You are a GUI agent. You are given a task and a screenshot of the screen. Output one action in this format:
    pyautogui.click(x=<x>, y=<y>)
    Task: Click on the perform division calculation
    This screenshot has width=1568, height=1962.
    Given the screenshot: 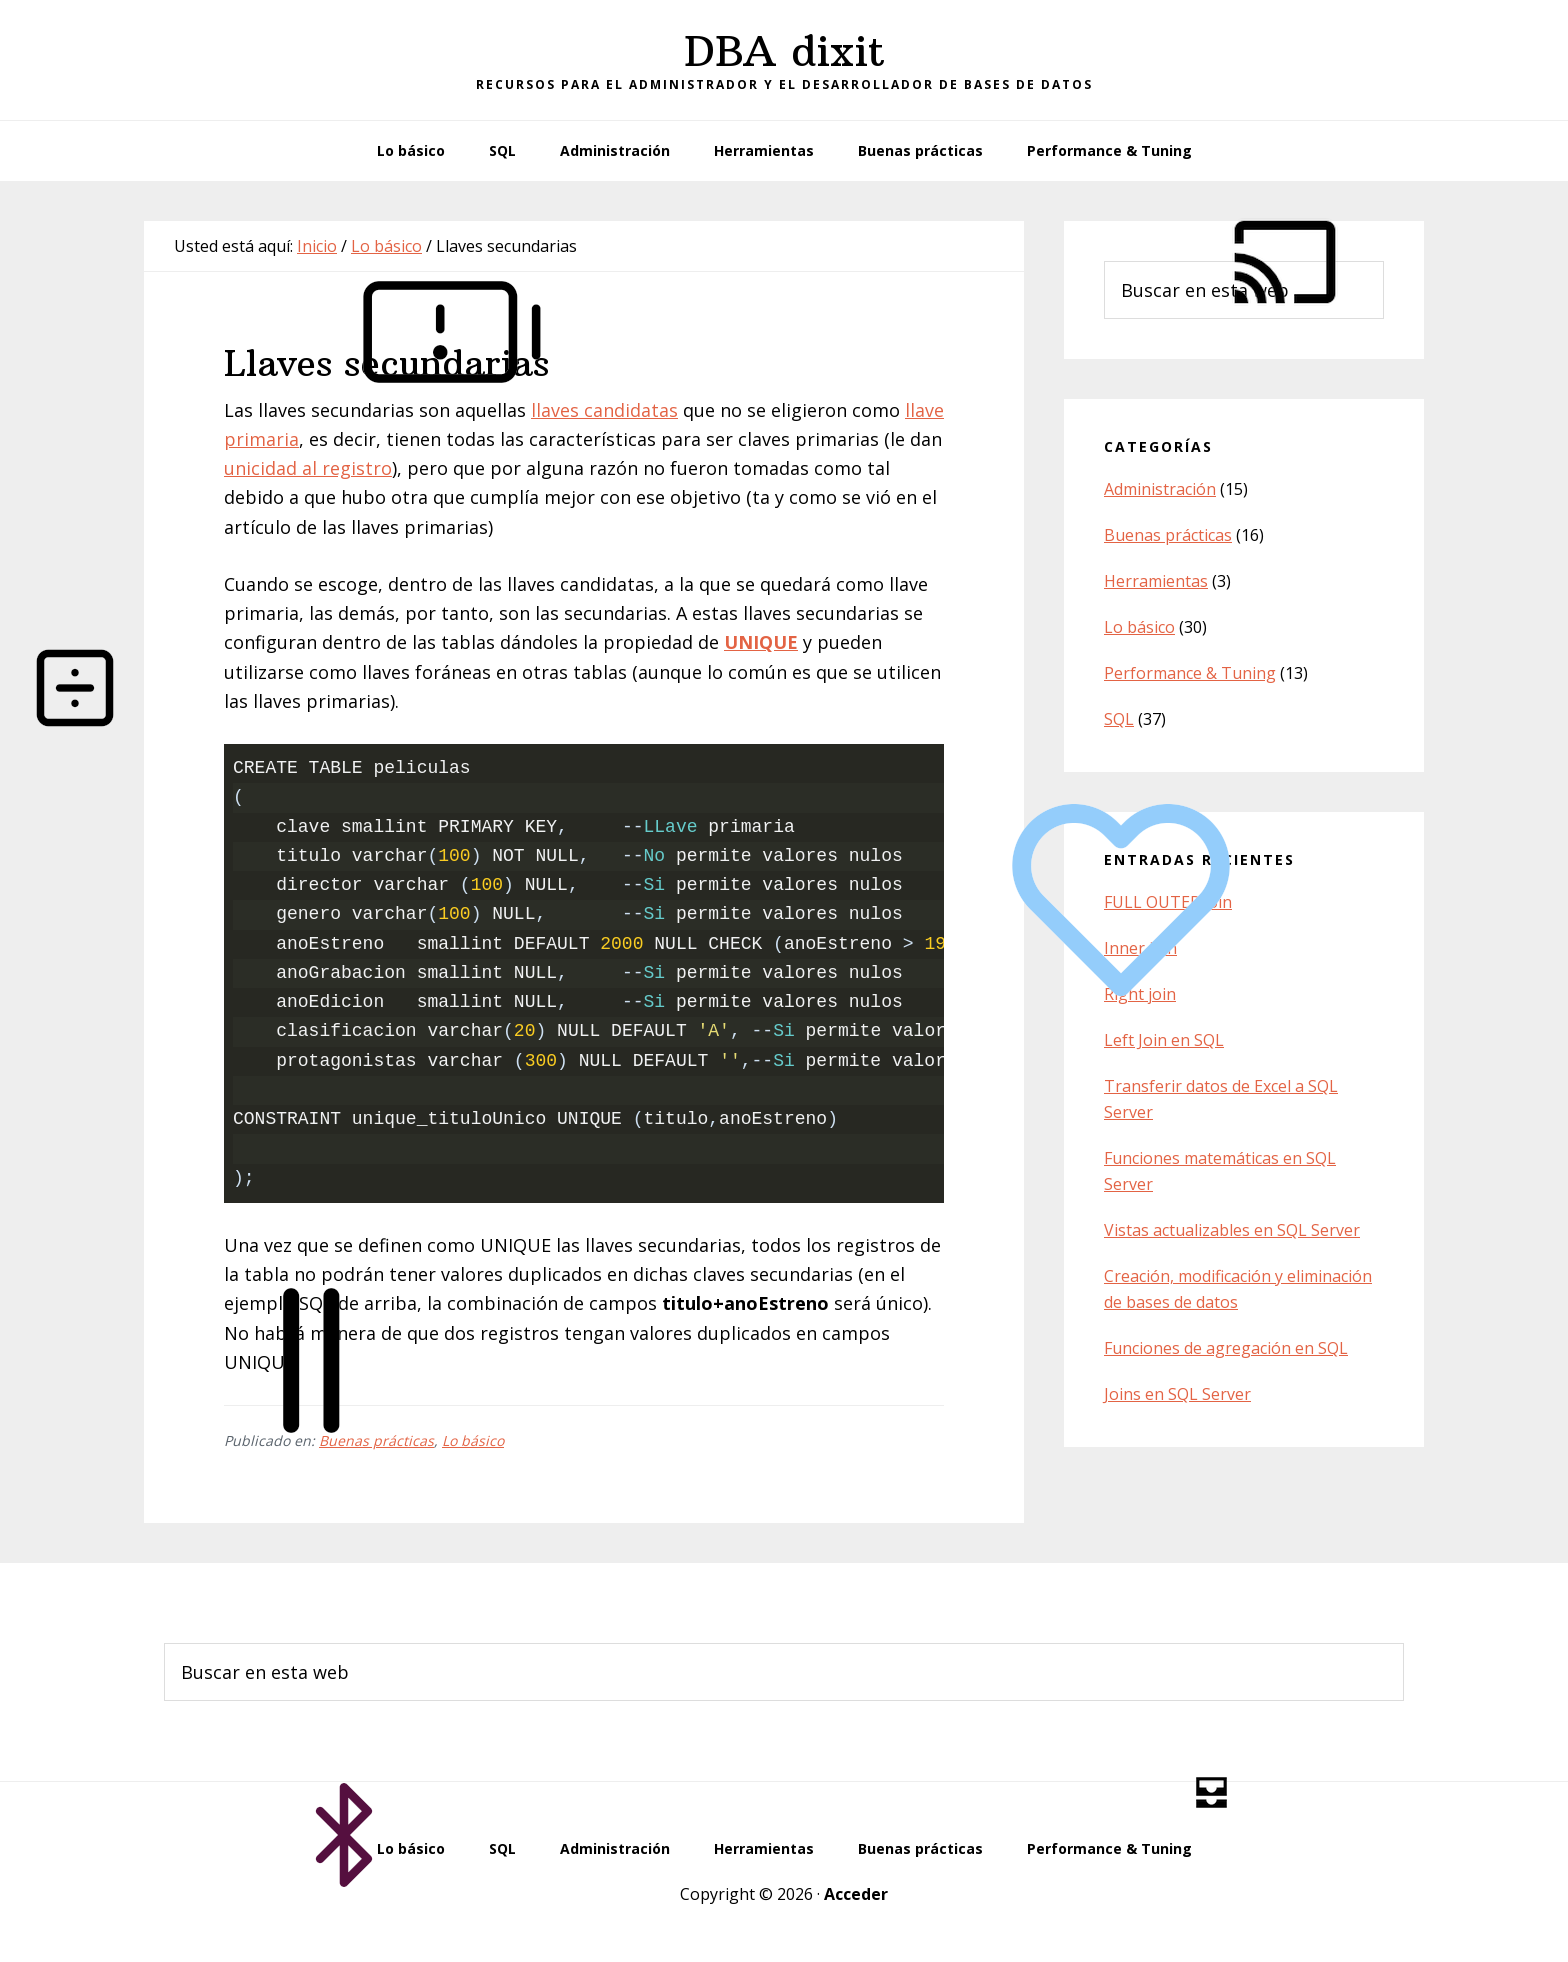 What is the action you would take?
    pyautogui.click(x=75, y=688)
    